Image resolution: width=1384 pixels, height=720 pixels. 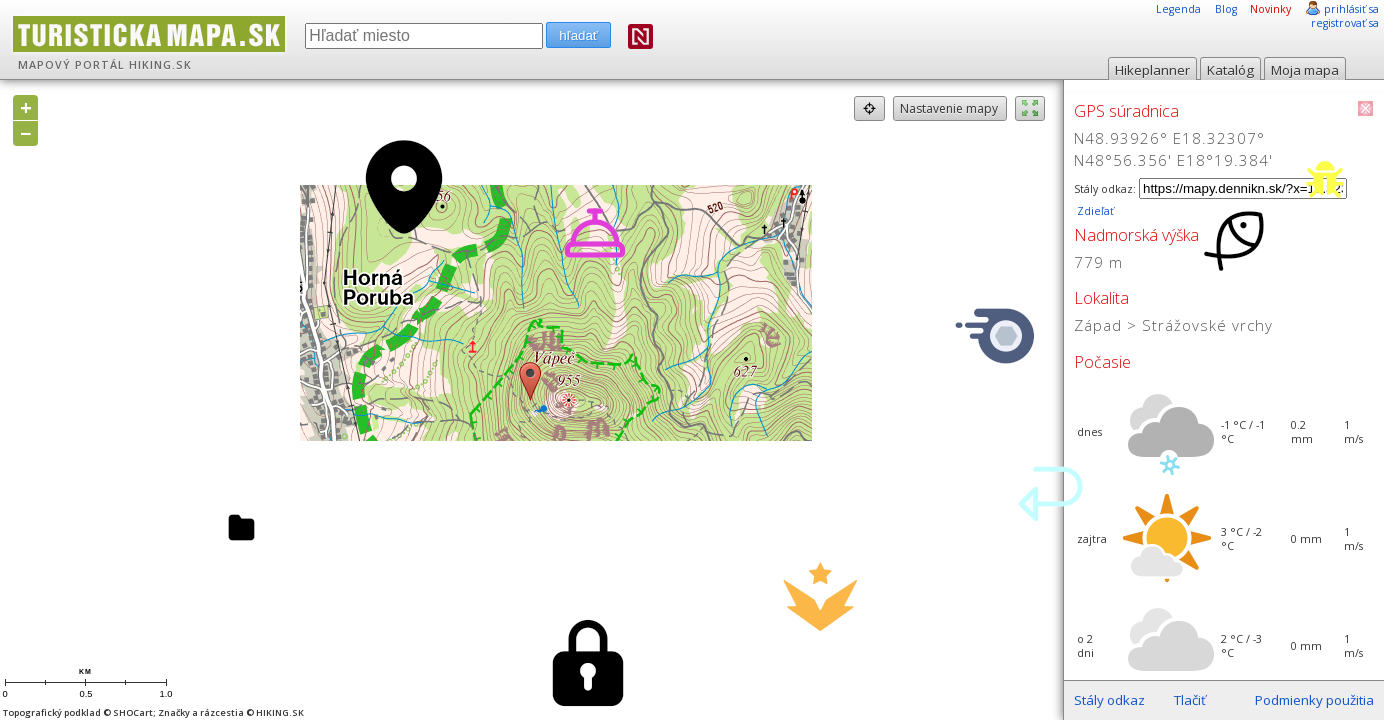 I want to click on discord hypesquad events badge, so click(x=820, y=597).